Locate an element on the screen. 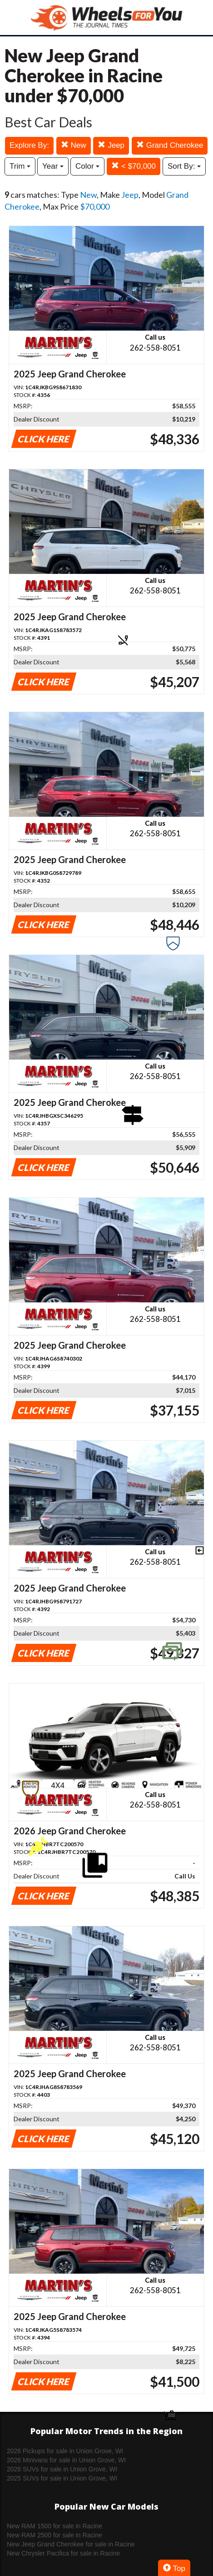 This screenshot has width=213, height=2576. phone calls are disabled or unavailable is located at coordinates (123, 640).